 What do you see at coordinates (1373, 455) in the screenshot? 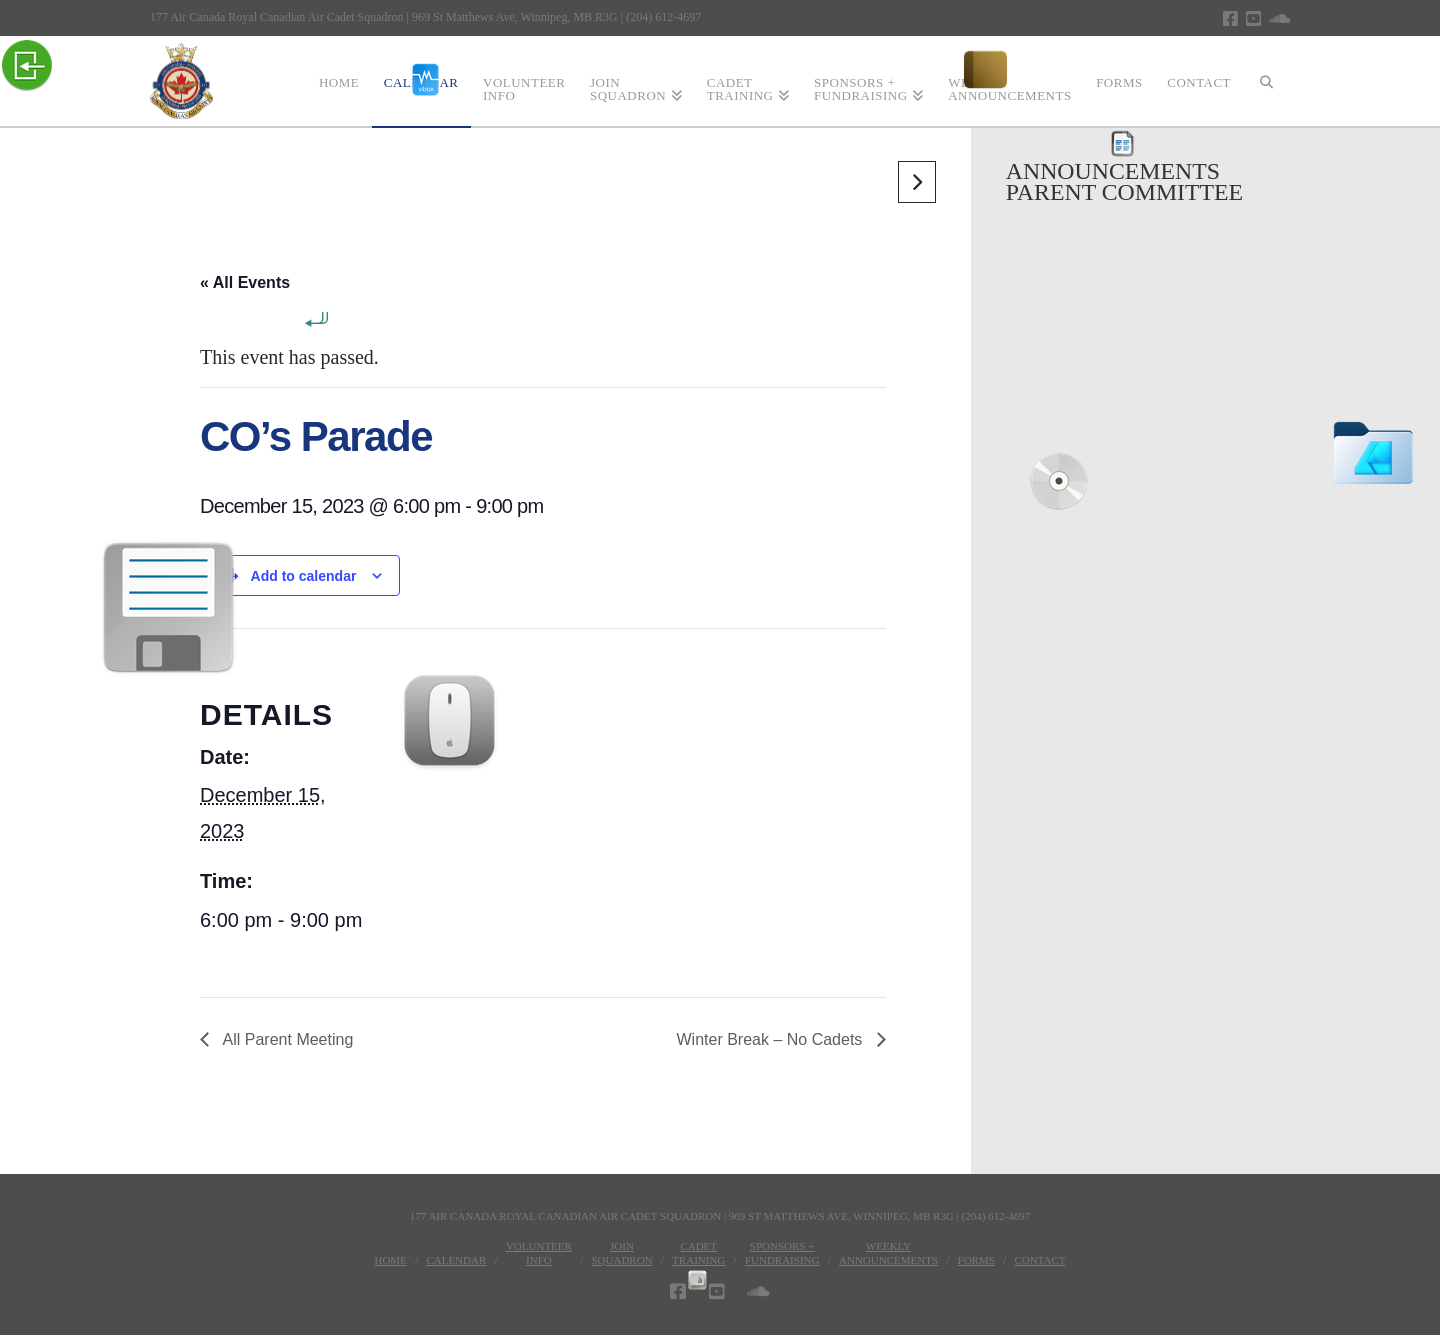
I see `open folder containing Affinity Designer files` at bounding box center [1373, 455].